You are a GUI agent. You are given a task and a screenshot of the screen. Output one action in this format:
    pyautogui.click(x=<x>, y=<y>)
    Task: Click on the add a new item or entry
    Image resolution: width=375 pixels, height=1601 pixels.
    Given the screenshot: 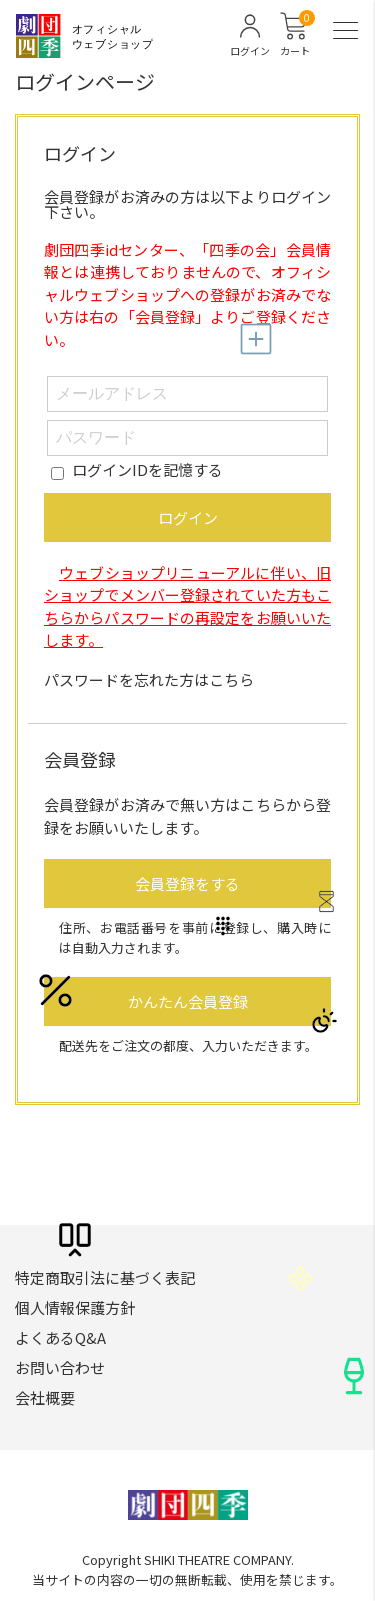 What is the action you would take?
    pyautogui.click(x=256, y=339)
    